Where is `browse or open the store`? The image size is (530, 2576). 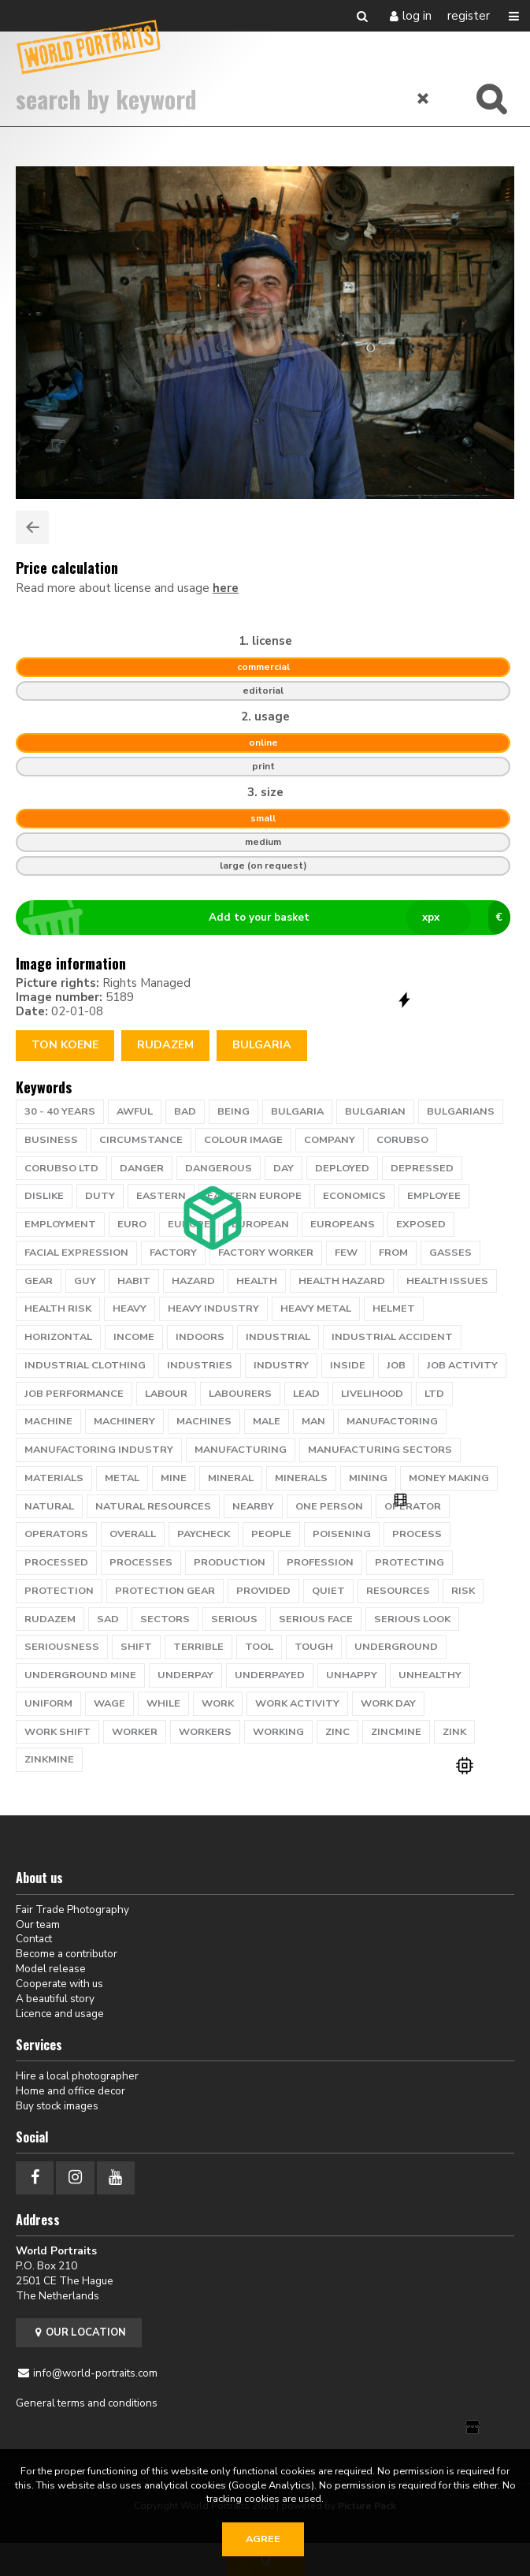 browse or open the store is located at coordinates (473, 2427).